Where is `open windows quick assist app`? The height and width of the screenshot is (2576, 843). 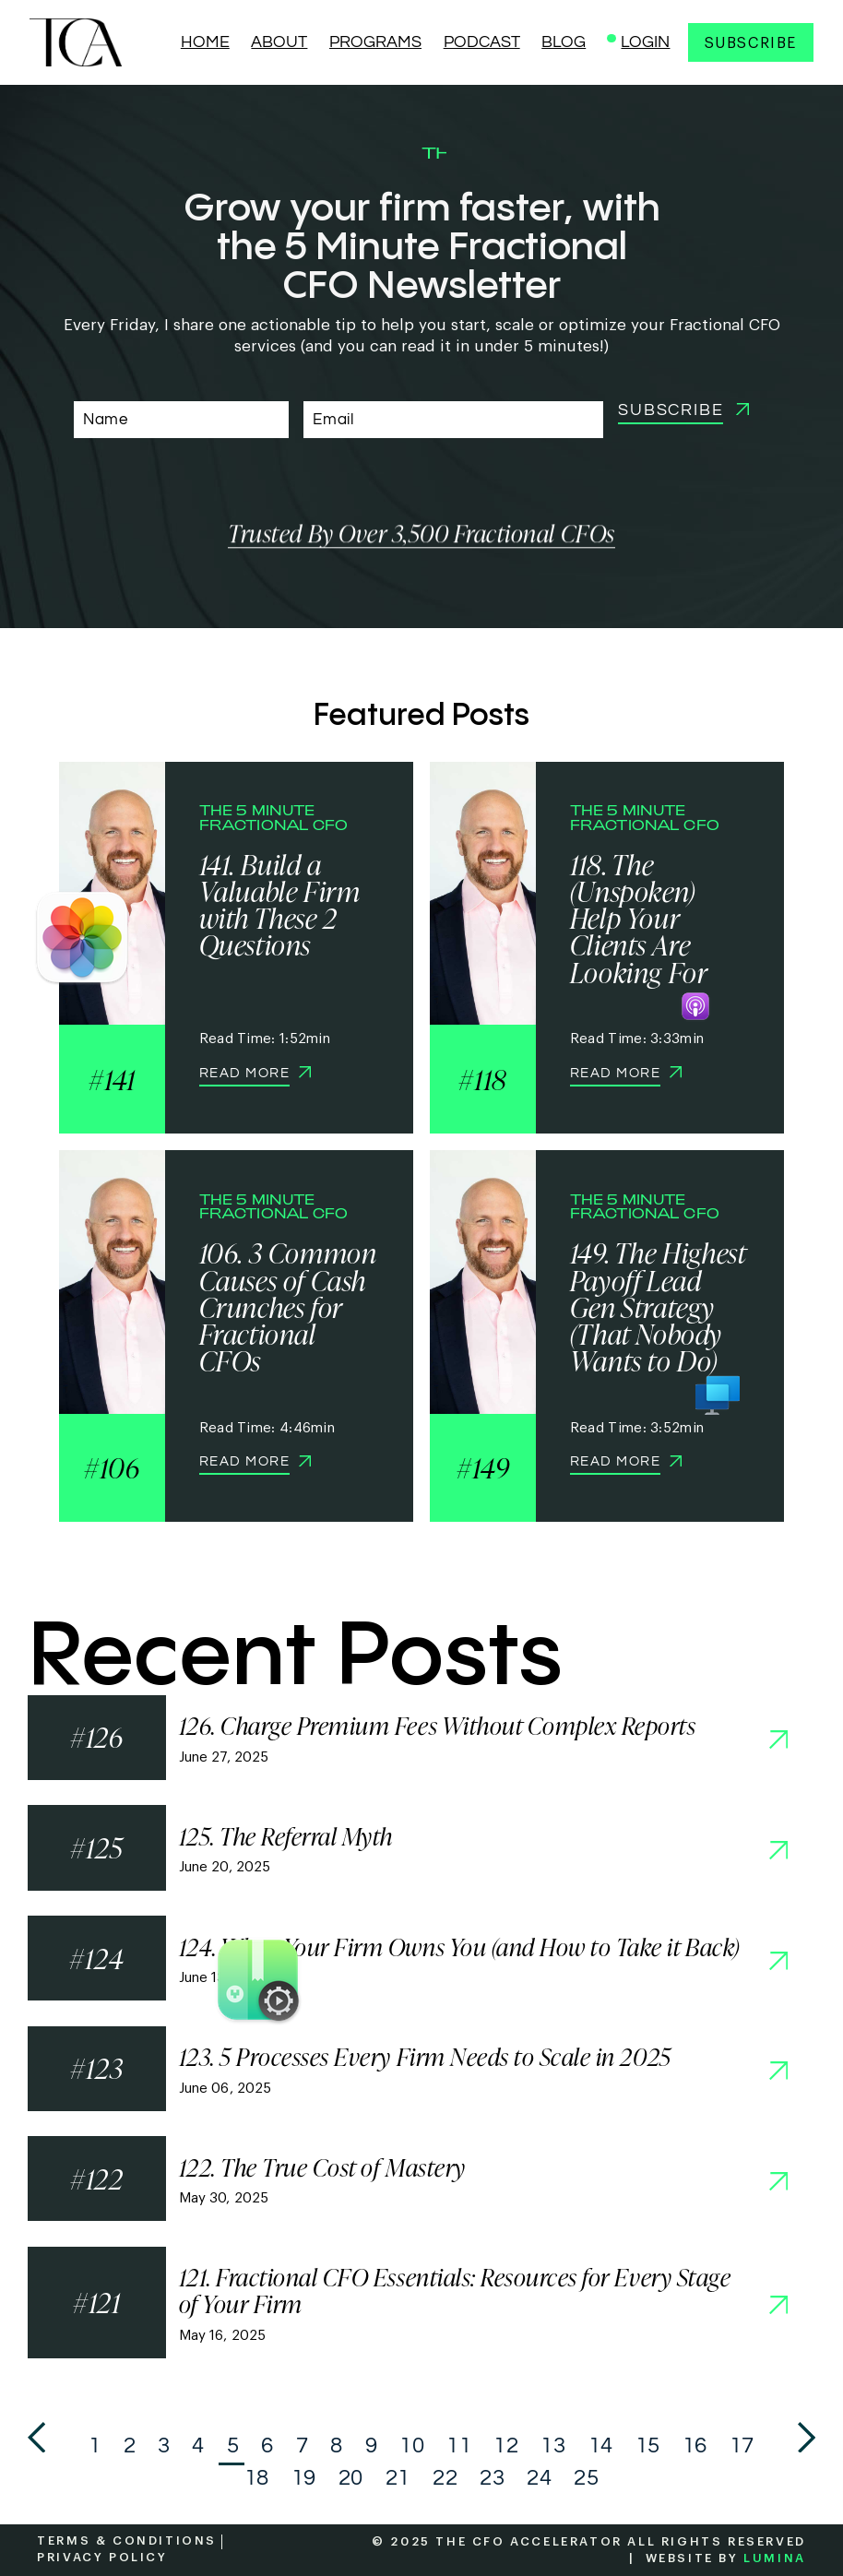 open windows quick assist app is located at coordinates (718, 1393).